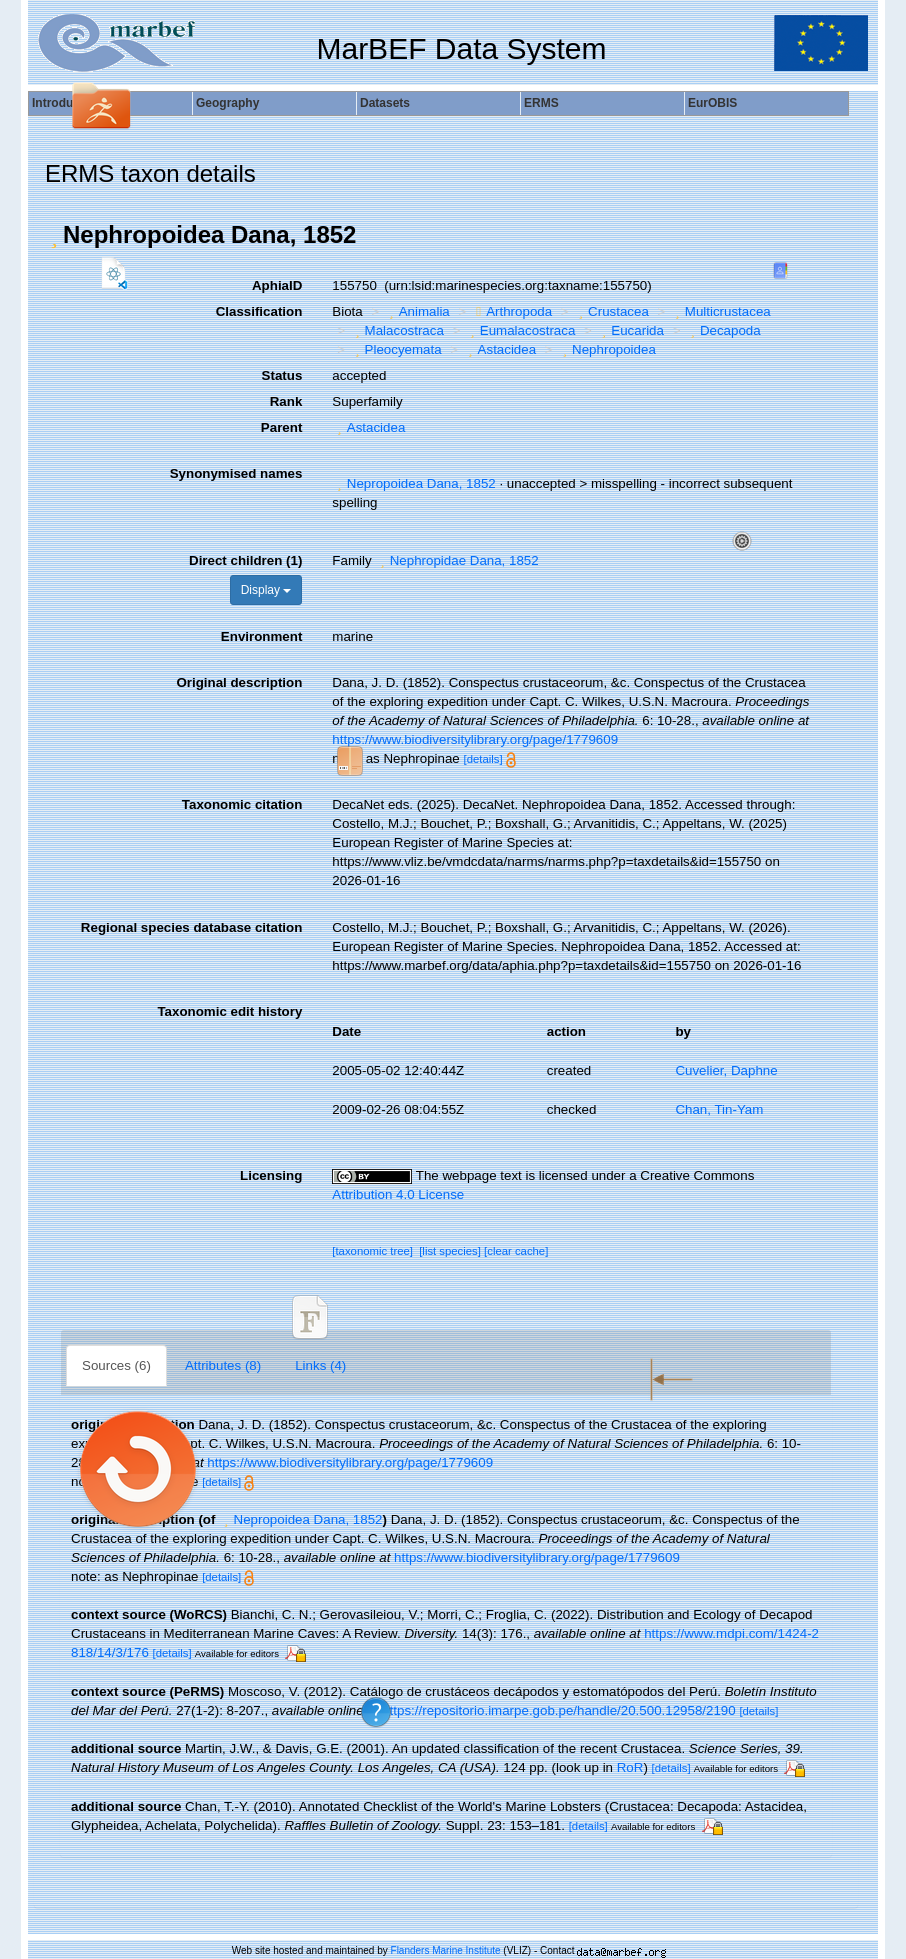 This screenshot has width=906, height=1959. I want to click on a compressed archive or package file, so click(350, 761).